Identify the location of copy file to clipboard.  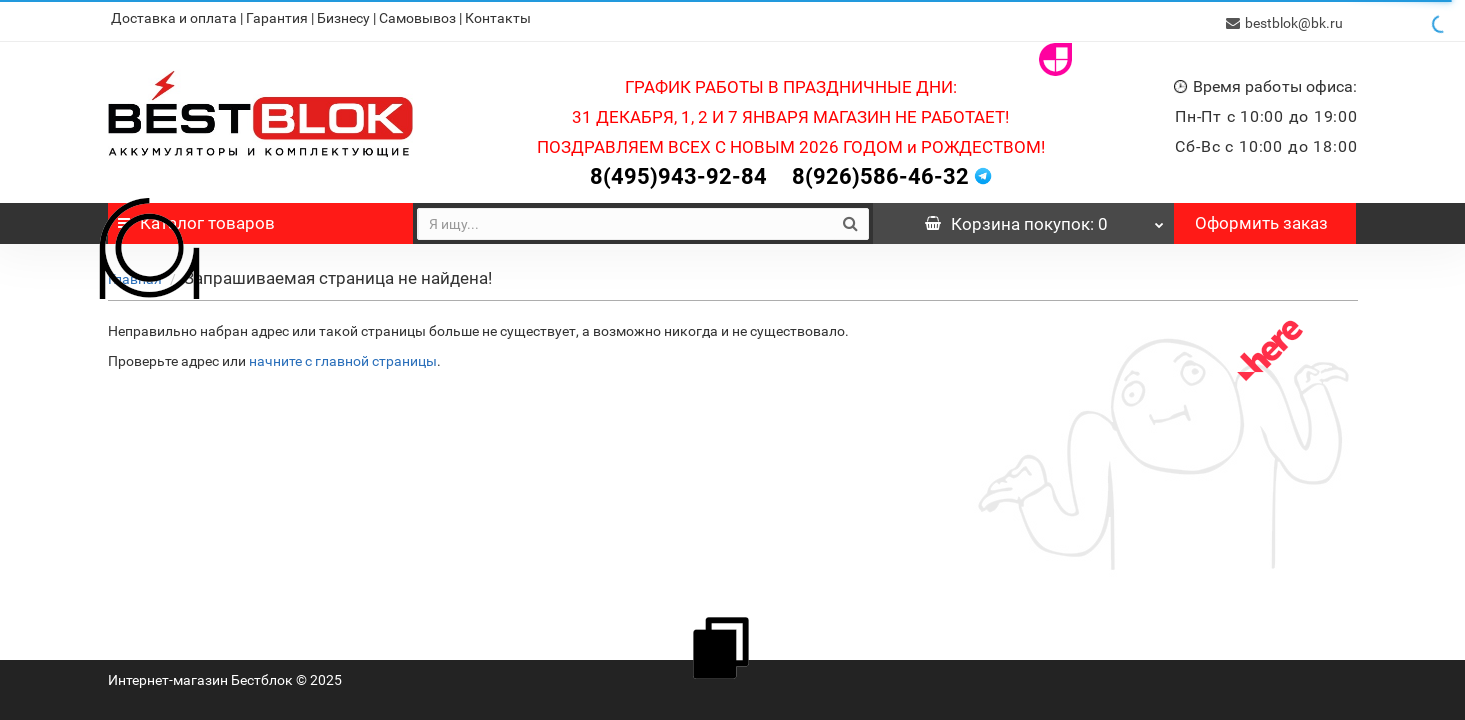
(721, 648).